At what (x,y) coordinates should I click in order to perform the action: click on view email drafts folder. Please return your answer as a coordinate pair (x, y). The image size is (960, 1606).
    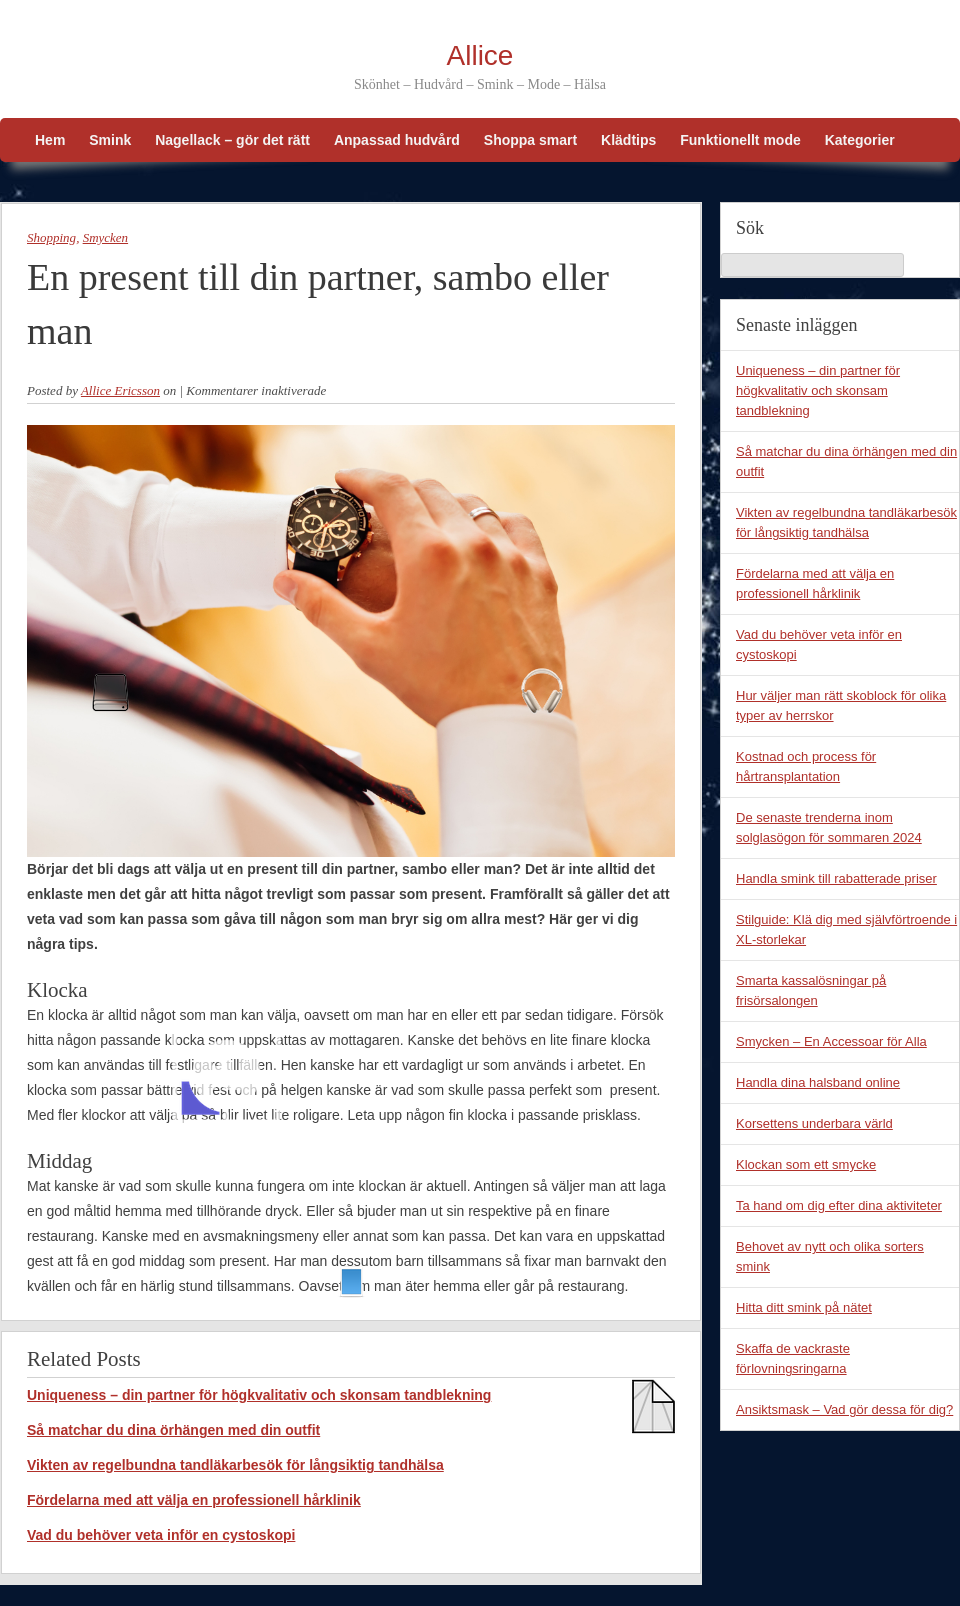
    Looking at the image, I should click on (653, 1406).